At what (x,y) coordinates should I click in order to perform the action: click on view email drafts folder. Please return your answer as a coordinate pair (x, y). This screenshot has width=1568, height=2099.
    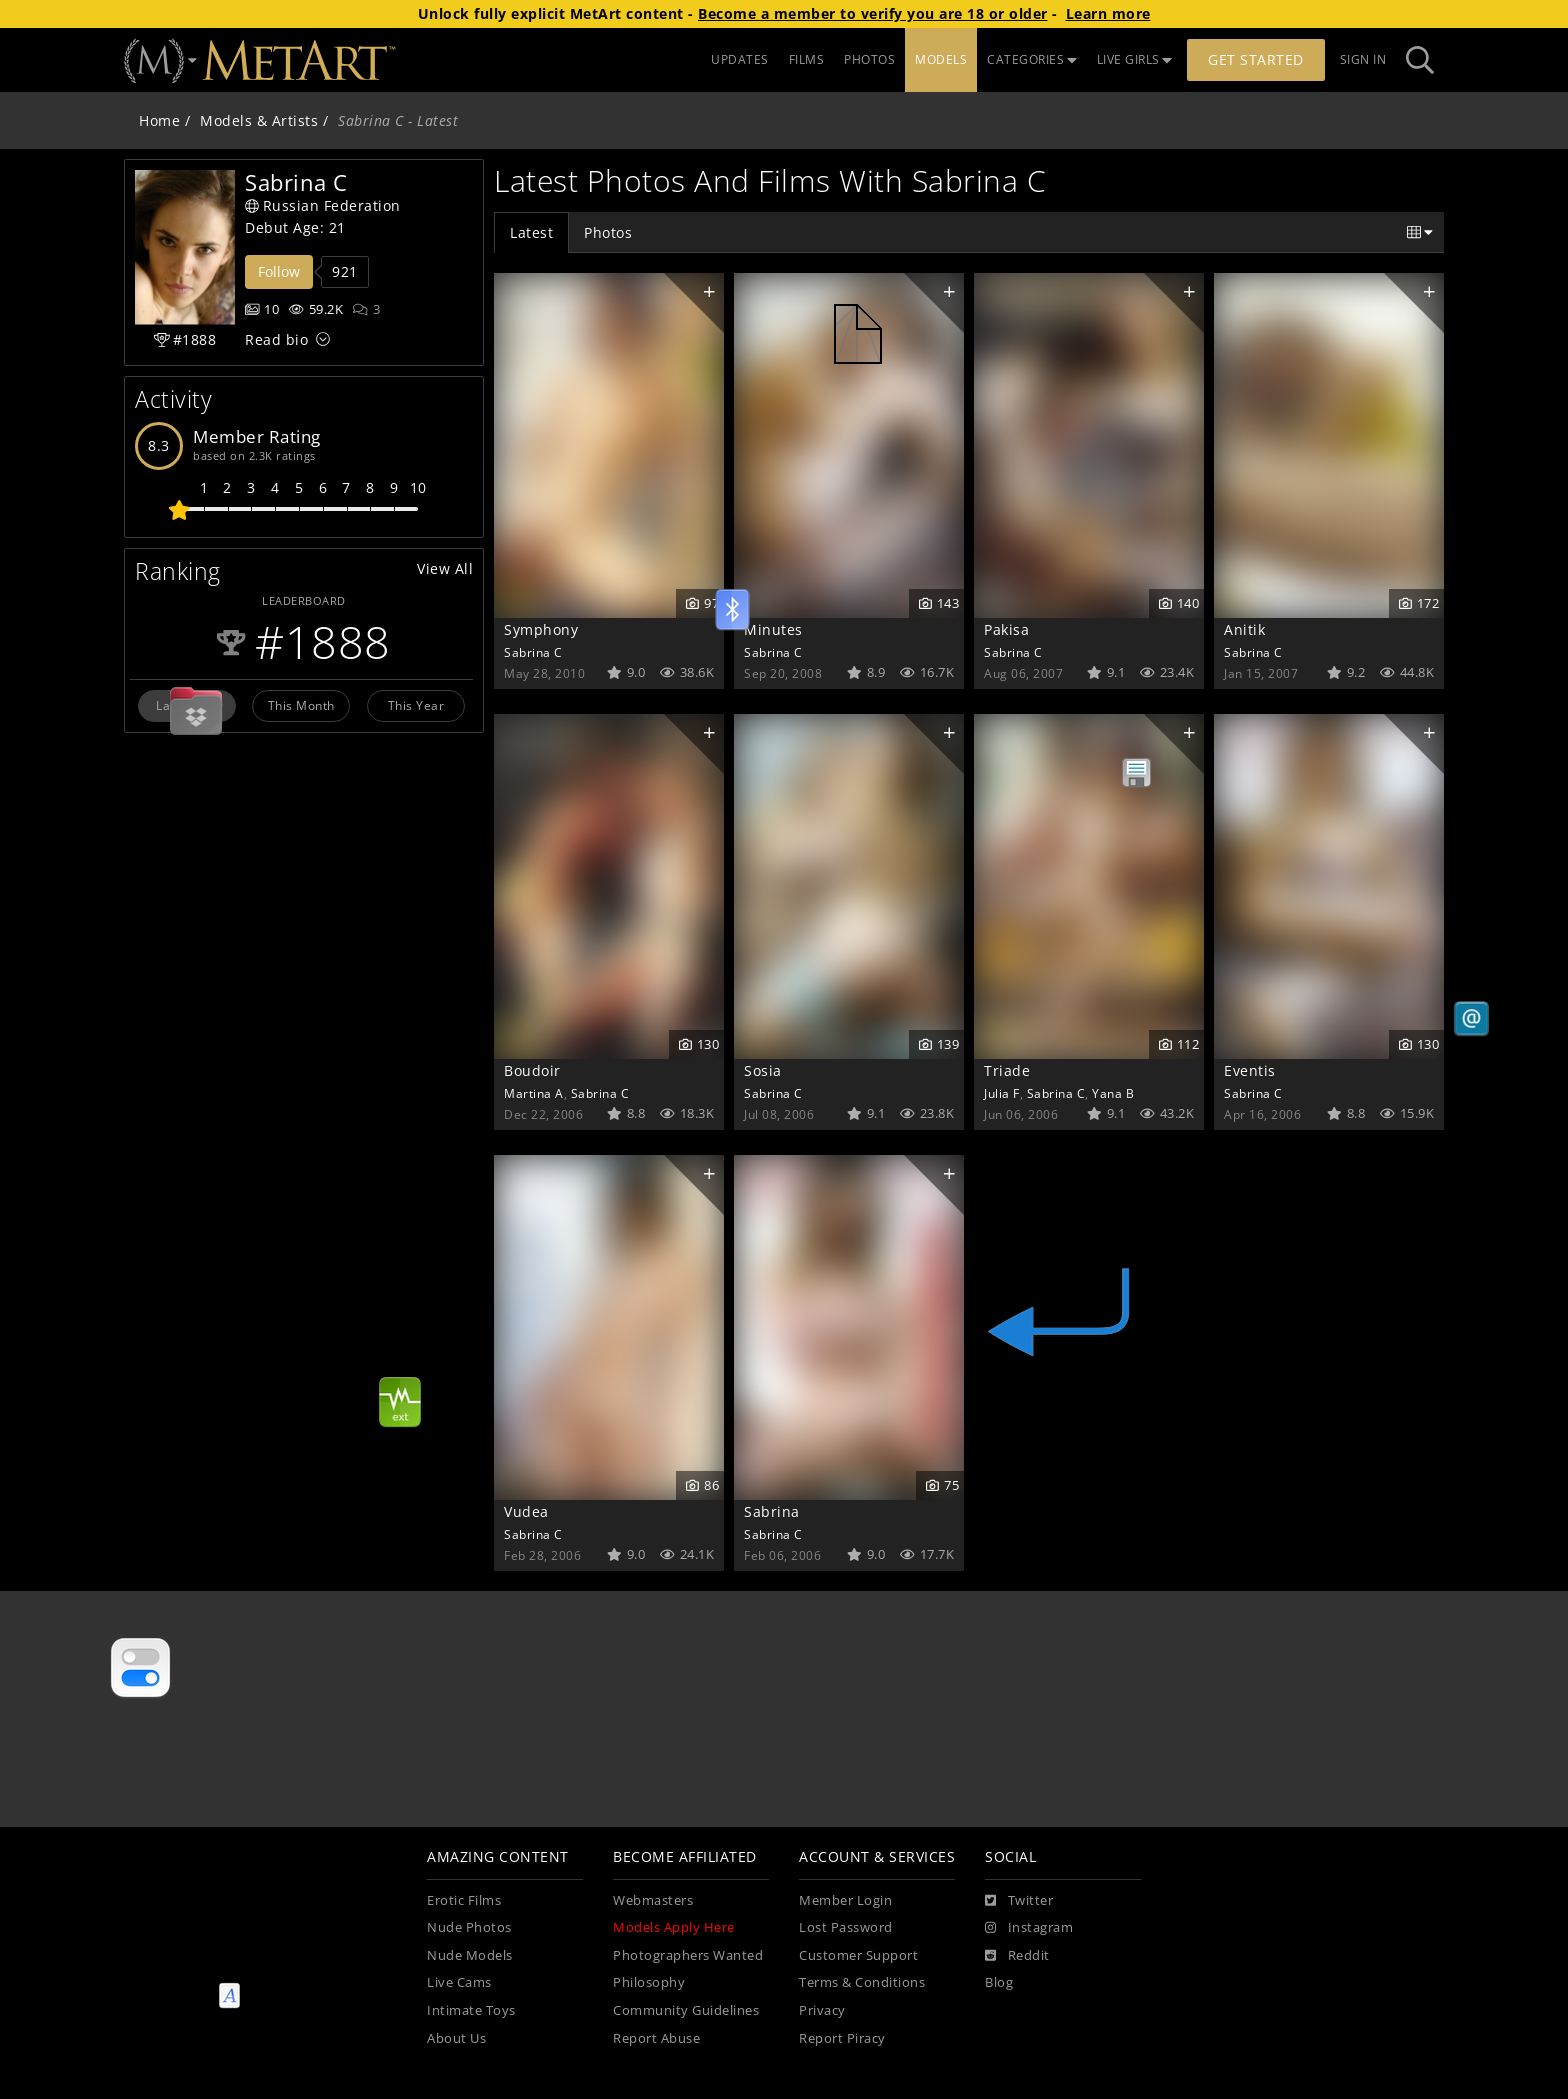
    Looking at the image, I should click on (858, 334).